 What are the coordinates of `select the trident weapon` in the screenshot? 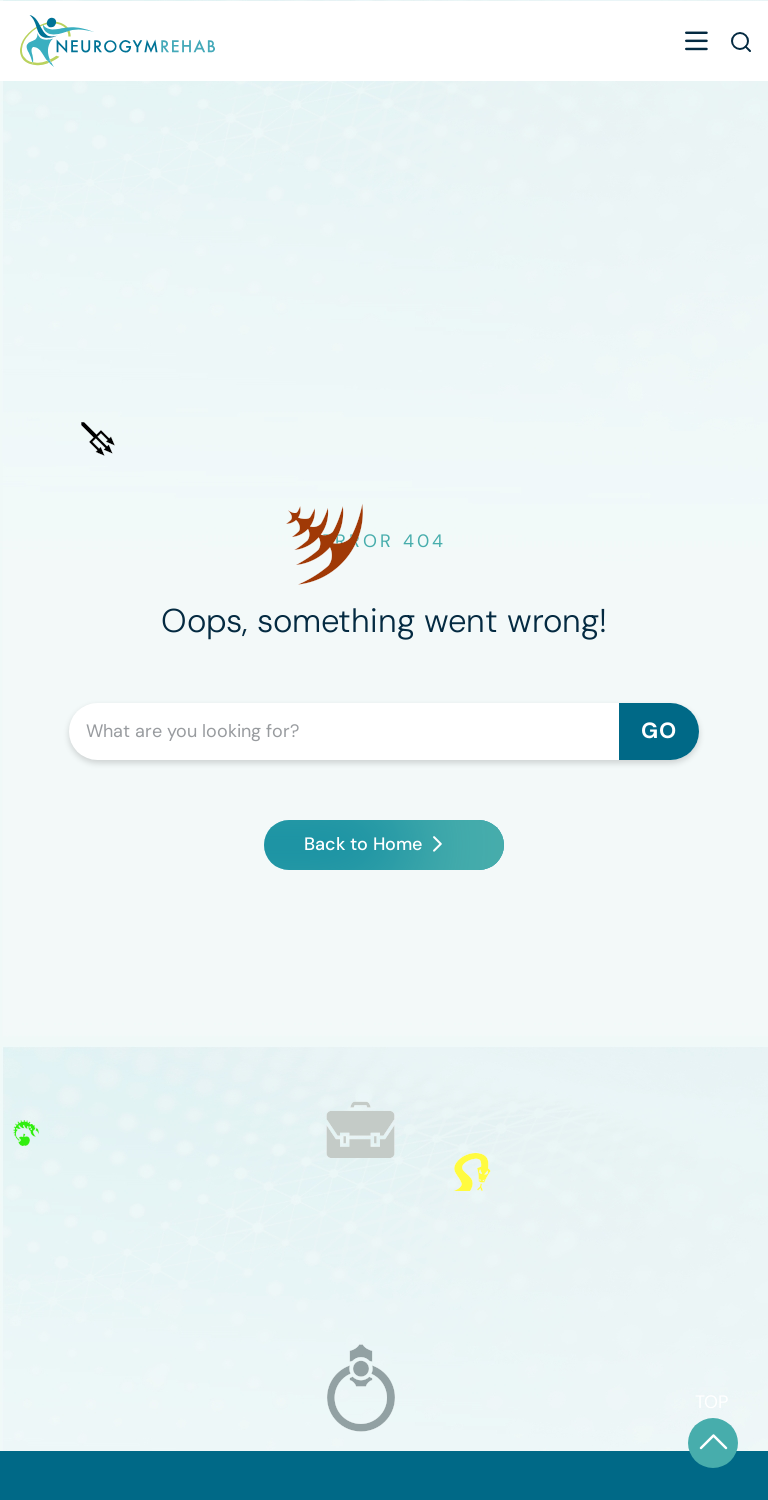 It's located at (98, 439).